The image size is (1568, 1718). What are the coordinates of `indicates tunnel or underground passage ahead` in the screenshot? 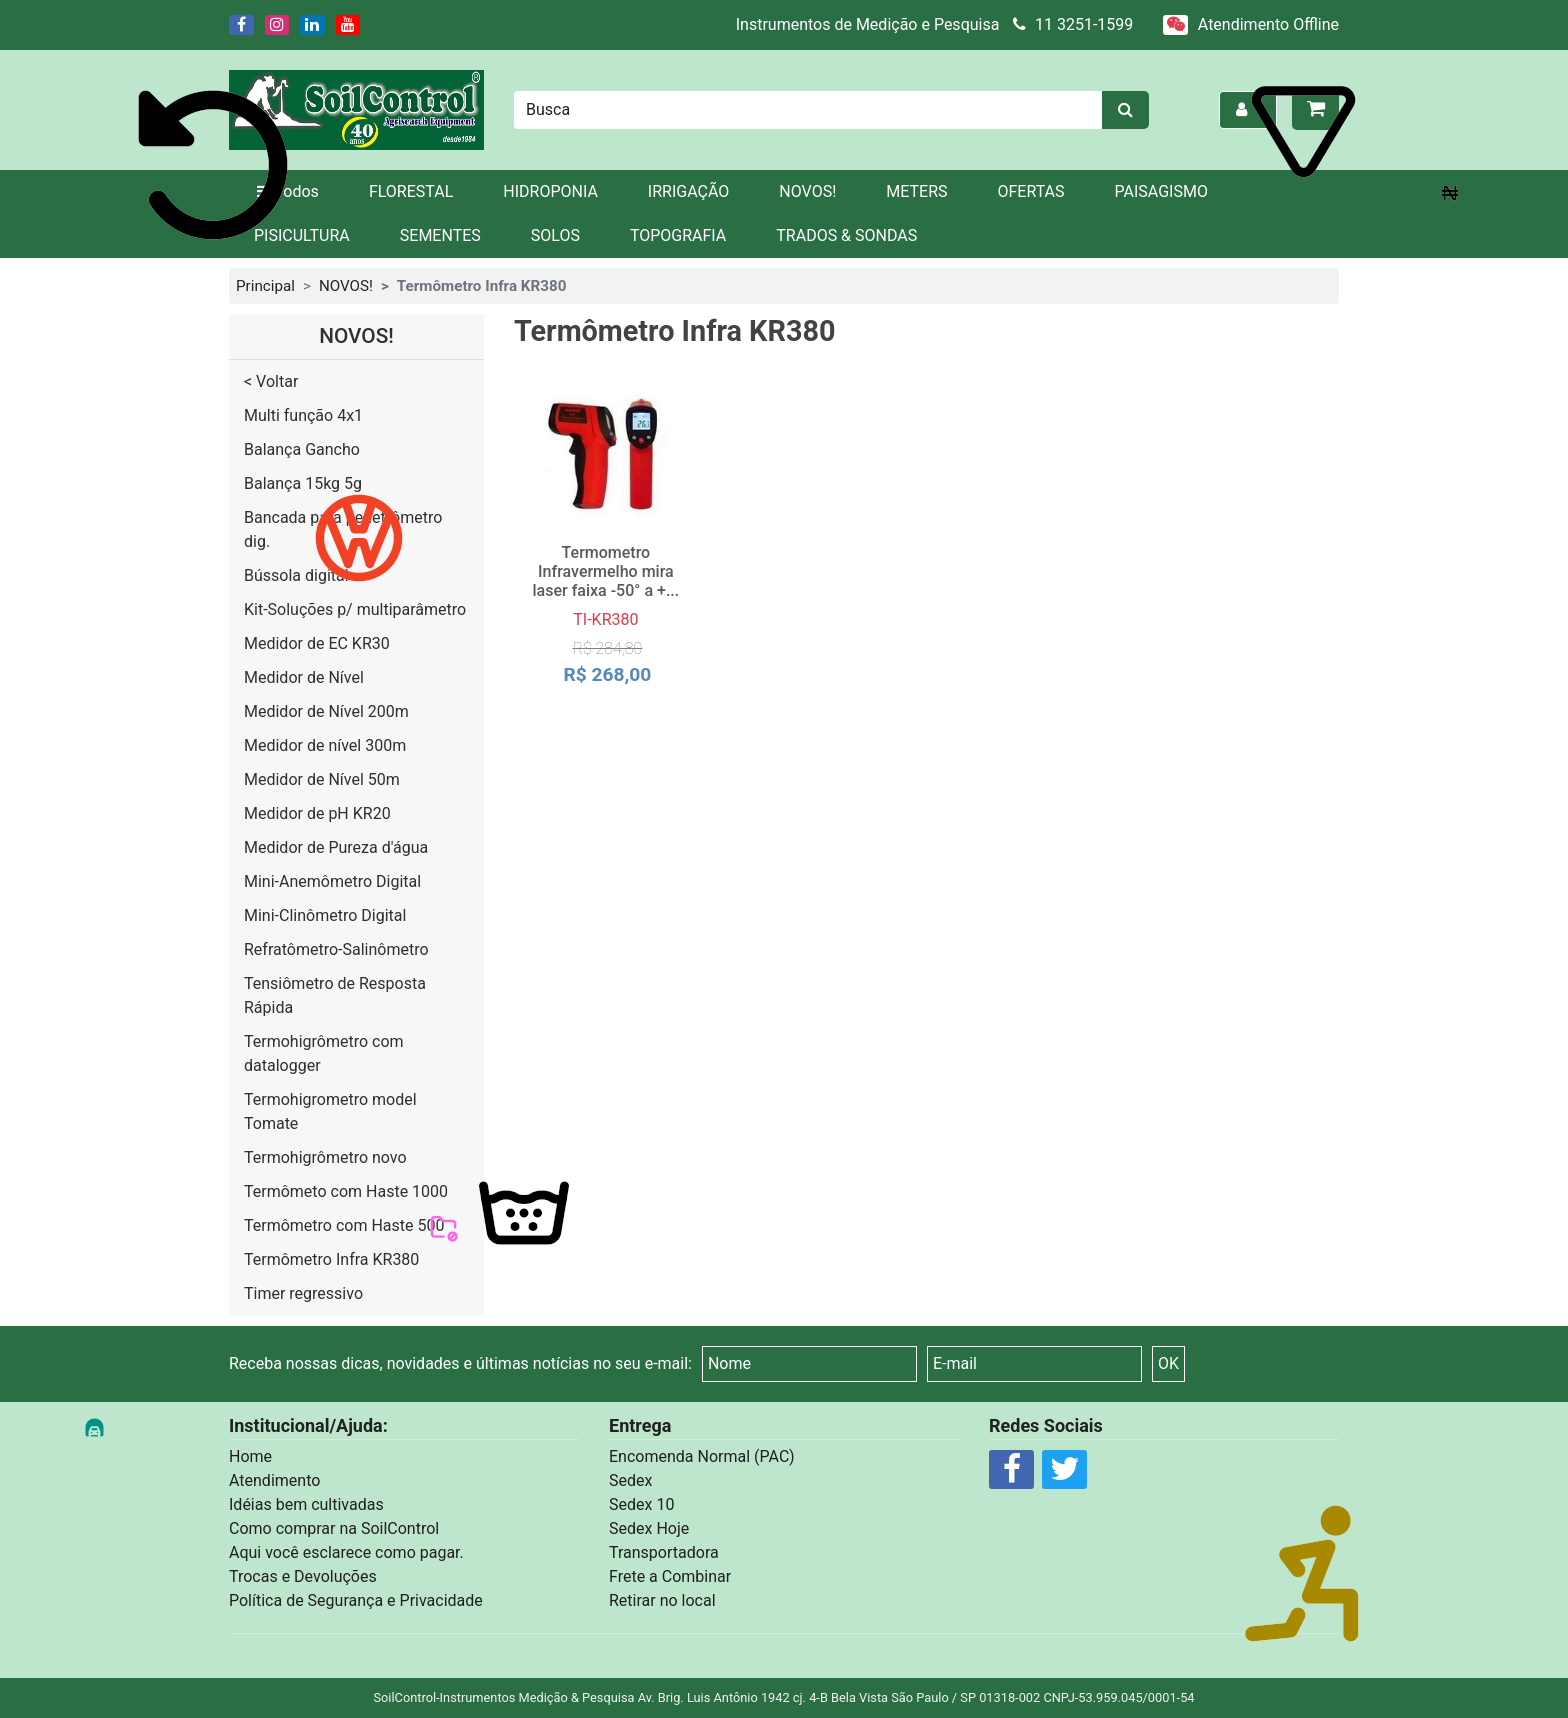 It's located at (94, 1427).